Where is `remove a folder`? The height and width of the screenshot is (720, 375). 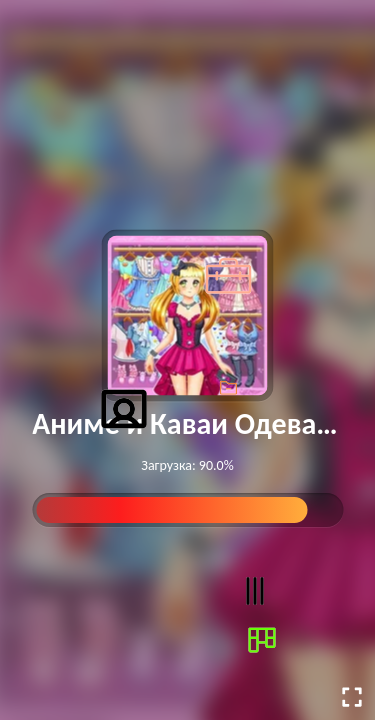 remove a folder is located at coordinates (228, 387).